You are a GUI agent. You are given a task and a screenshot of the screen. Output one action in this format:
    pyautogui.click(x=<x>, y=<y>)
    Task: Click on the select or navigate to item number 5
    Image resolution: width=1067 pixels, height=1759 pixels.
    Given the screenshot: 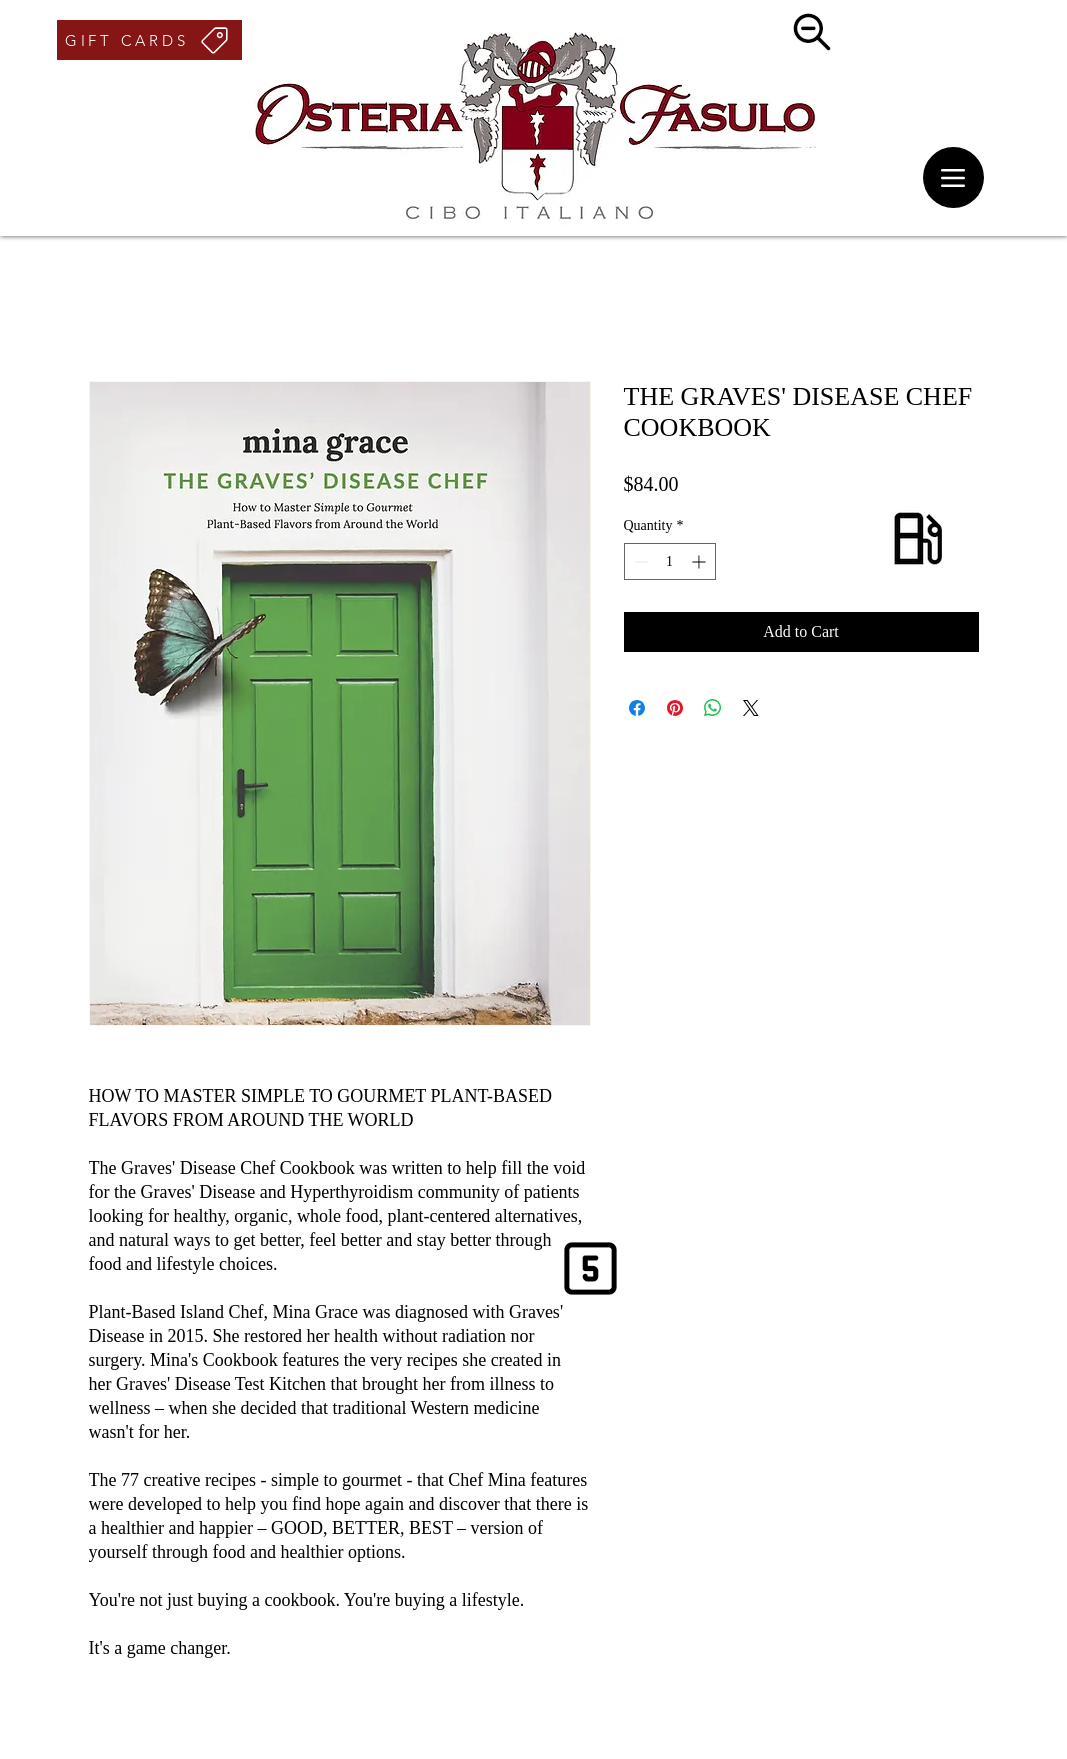 What is the action you would take?
    pyautogui.click(x=590, y=1268)
    